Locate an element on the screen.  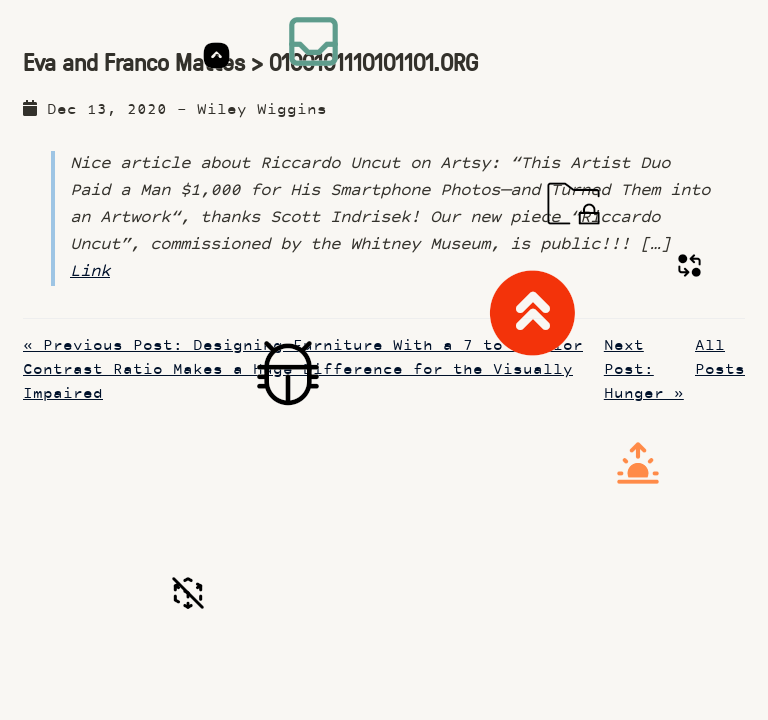
scroll to top of page is located at coordinates (216, 55).